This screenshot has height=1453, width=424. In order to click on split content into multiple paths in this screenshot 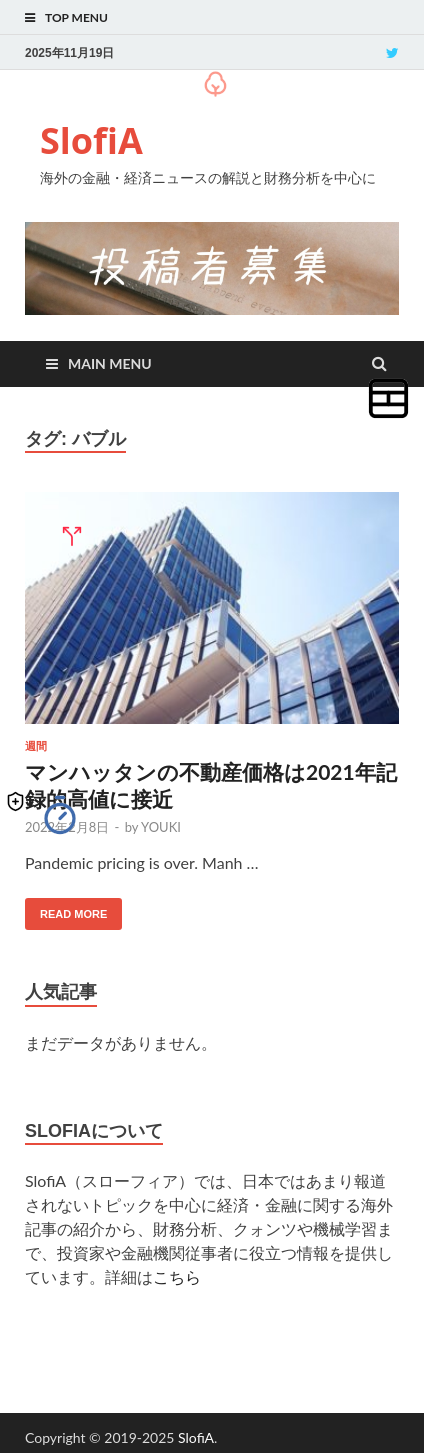, I will do `click(72, 536)`.